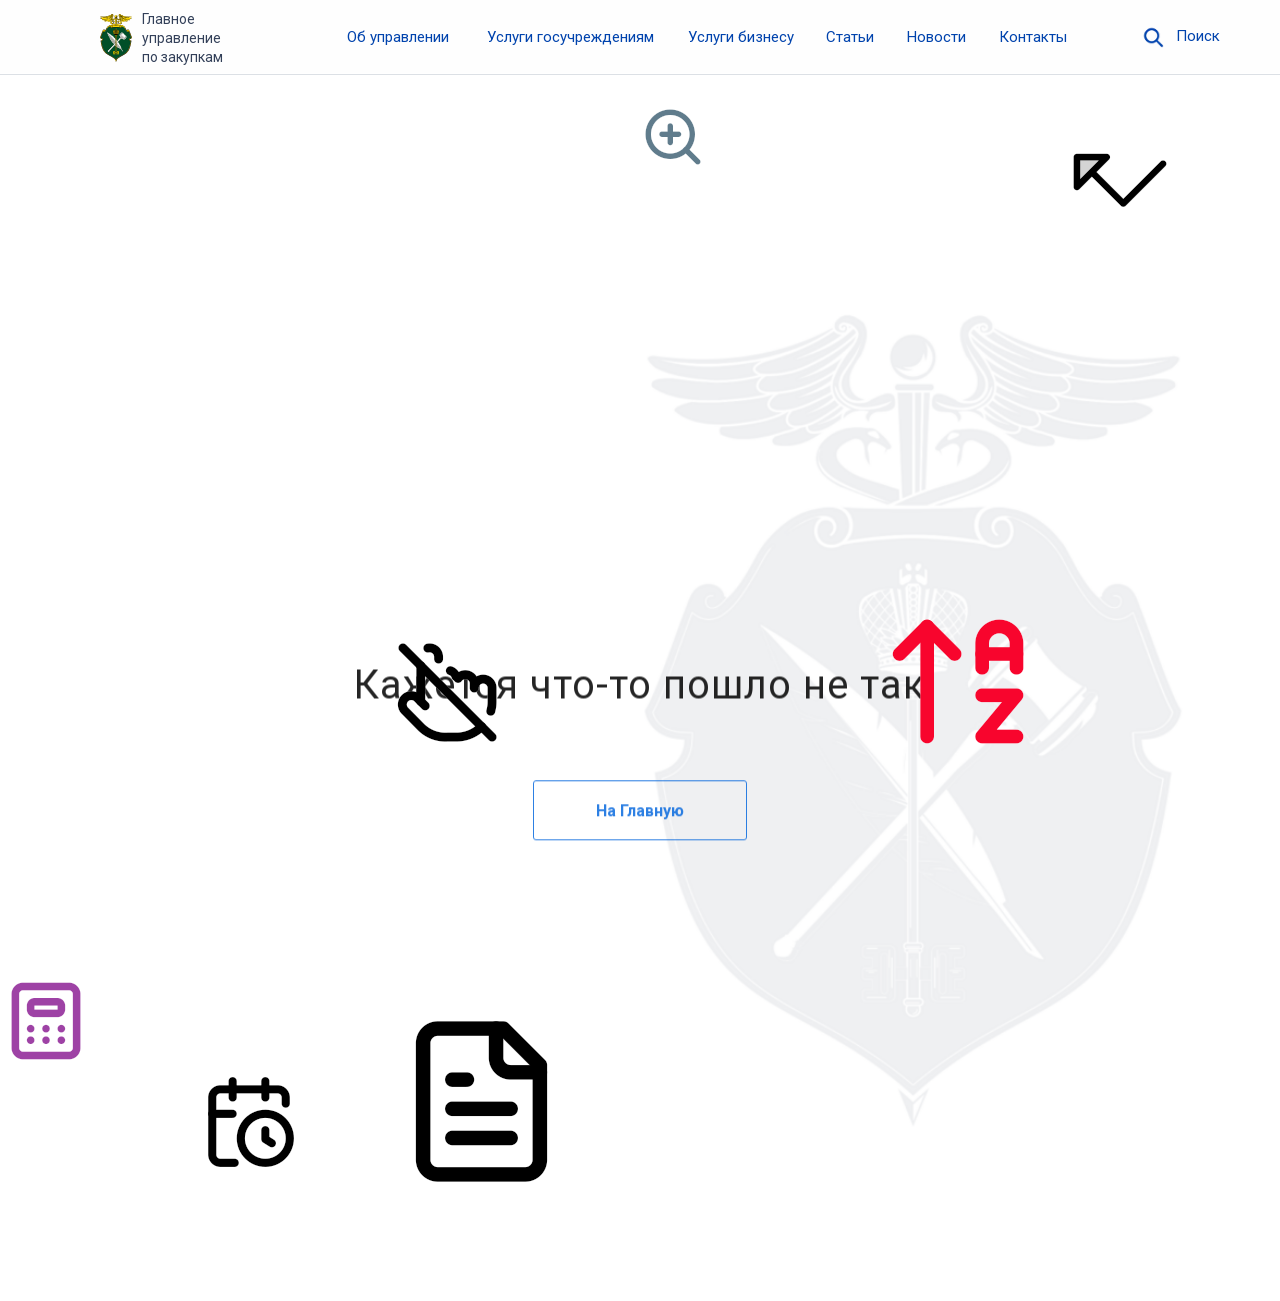  I want to click on schedule an event or appointment, so click(249, 1122).